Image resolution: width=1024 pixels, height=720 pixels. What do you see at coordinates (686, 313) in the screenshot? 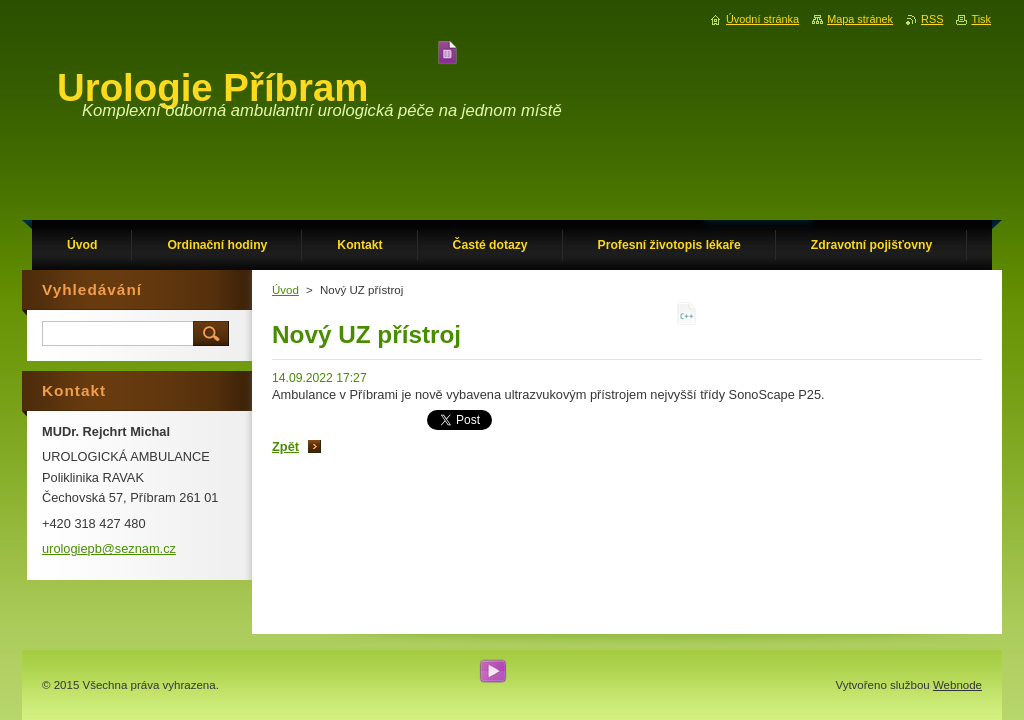
I see `a C++ source code file` at bounding box center [686, 313].